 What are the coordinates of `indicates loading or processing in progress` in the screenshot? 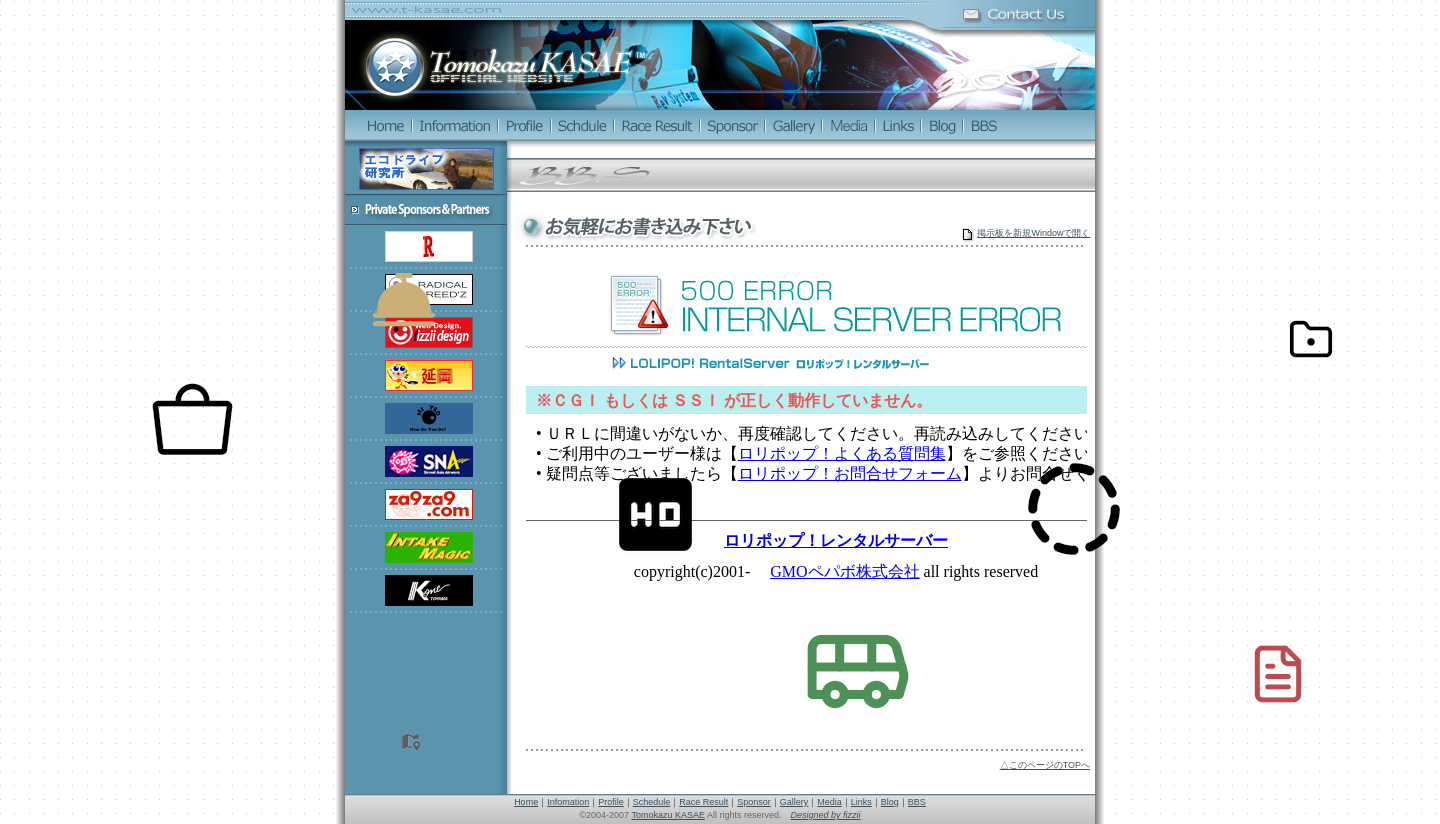 It's located at (1074, 509).